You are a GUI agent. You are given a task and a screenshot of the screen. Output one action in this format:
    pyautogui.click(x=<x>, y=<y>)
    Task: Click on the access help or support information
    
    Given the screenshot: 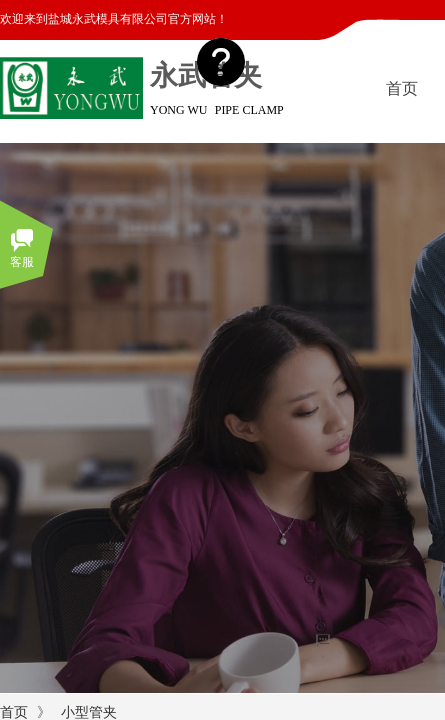 What is the action you would take?
    pyautogui.click(x=221, y=62)
    